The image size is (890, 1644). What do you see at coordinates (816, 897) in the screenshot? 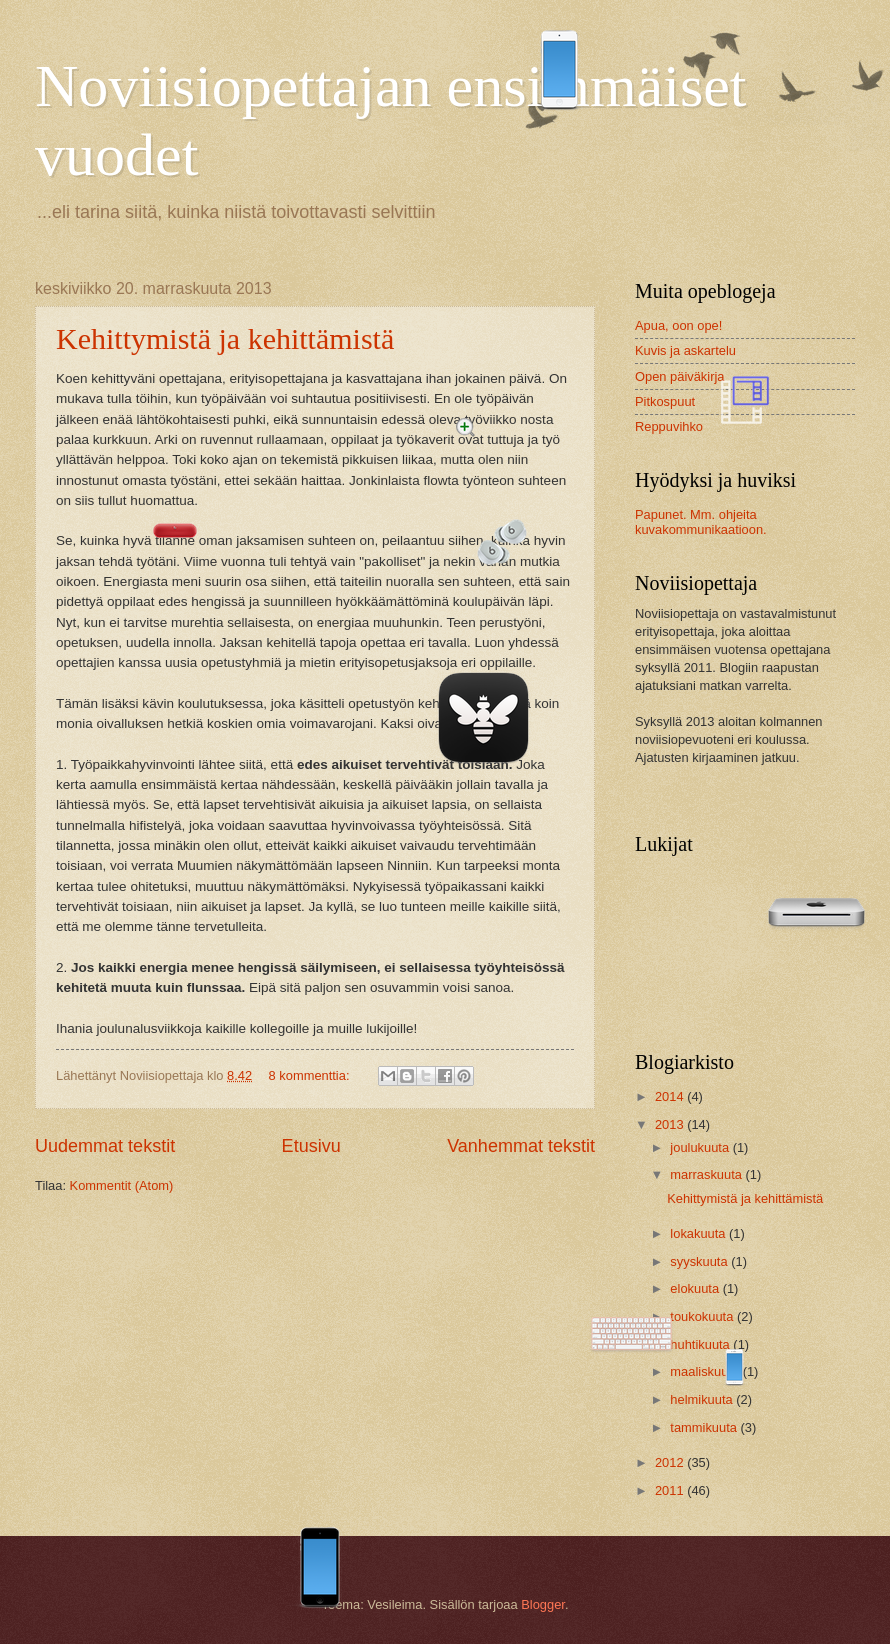
I see `represents a mac mini device in system settings` at bounding box center [816, 897].